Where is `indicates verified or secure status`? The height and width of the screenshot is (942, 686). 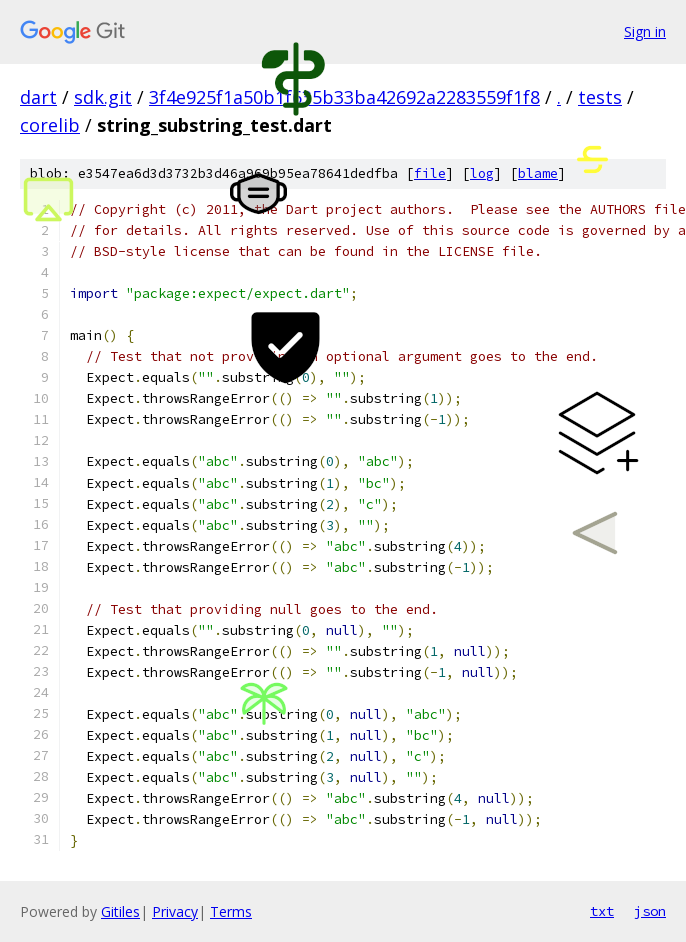
indicates verified or secure status is located at coordinates (285, 343).